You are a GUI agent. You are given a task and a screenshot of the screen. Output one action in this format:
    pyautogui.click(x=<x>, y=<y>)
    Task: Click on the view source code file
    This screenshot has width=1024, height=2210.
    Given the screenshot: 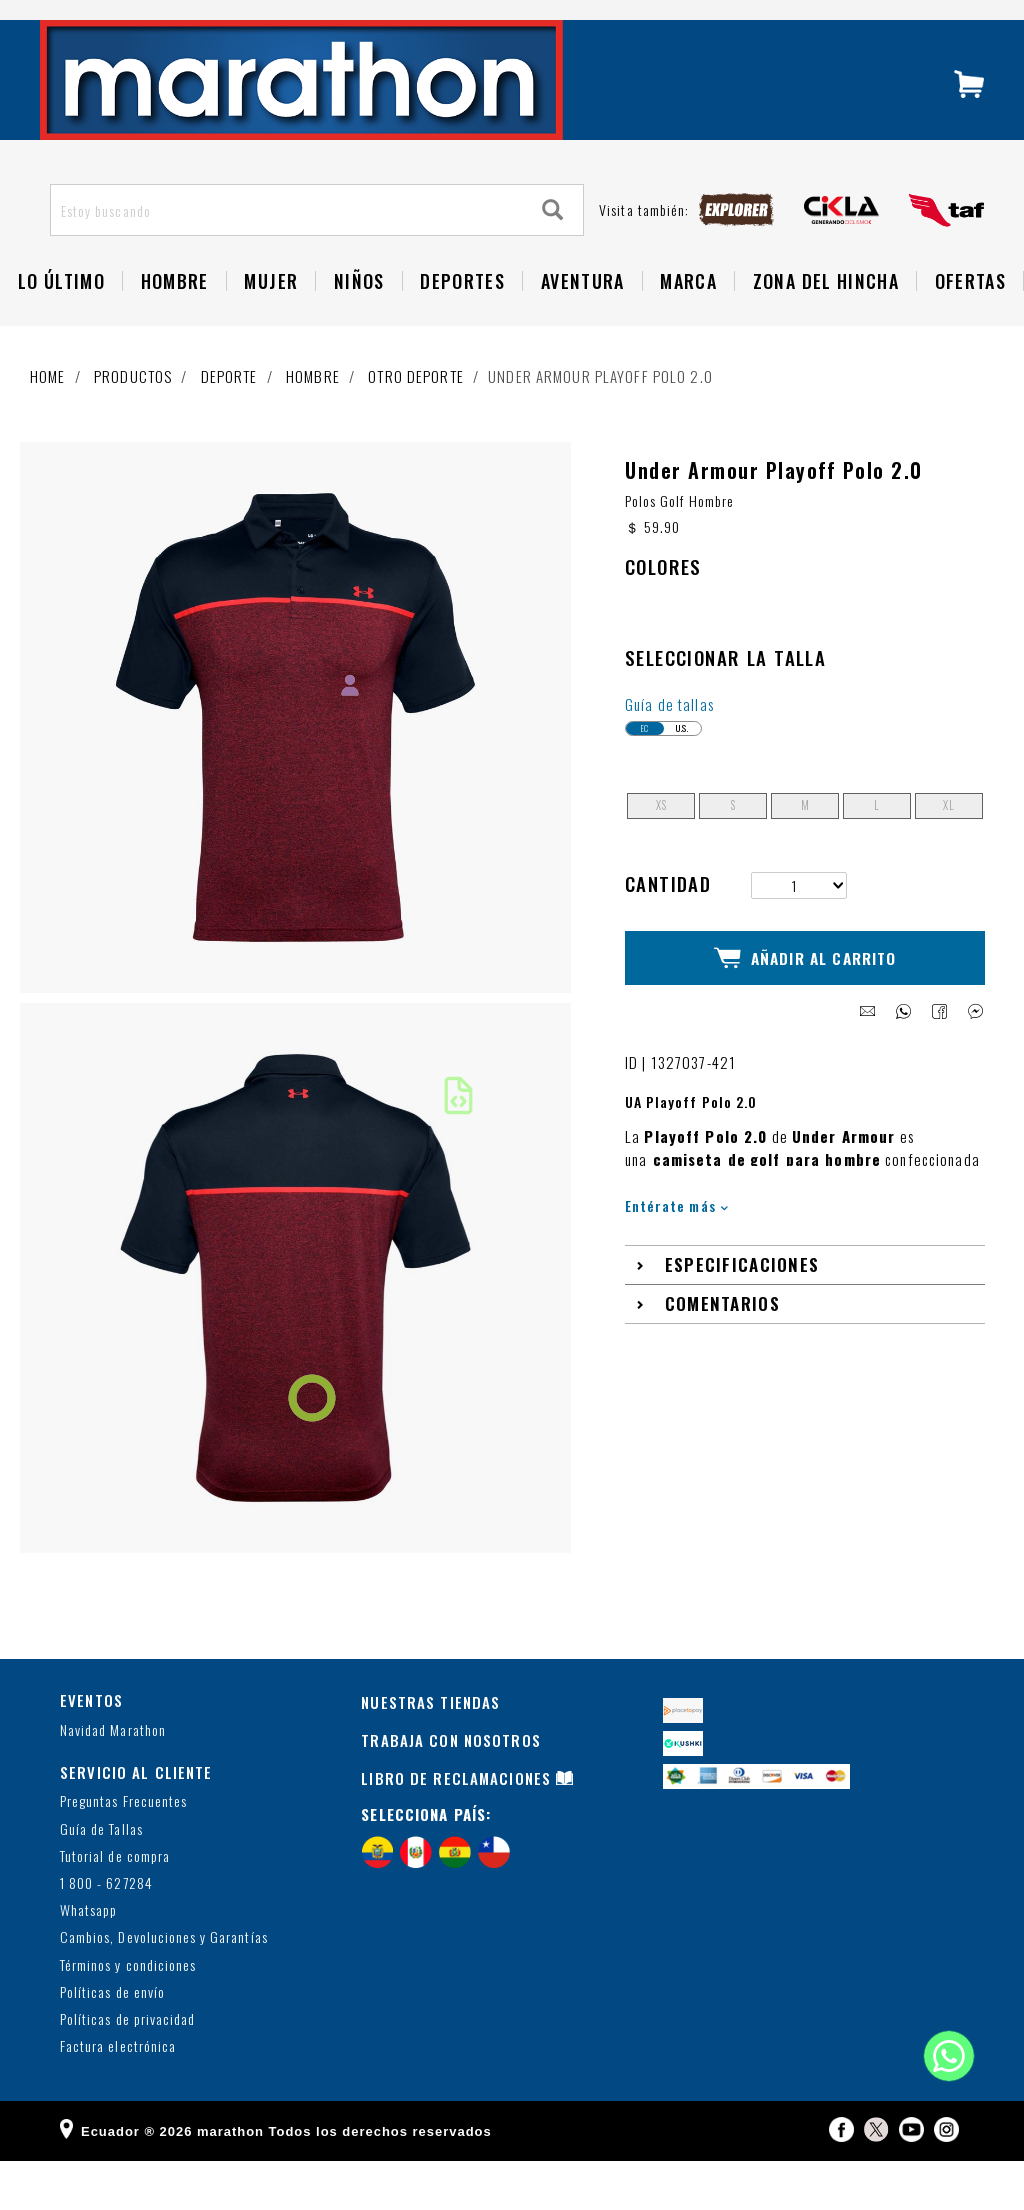 What is the action you would take?
    pyautogui.click(x=458, y=1095)
    